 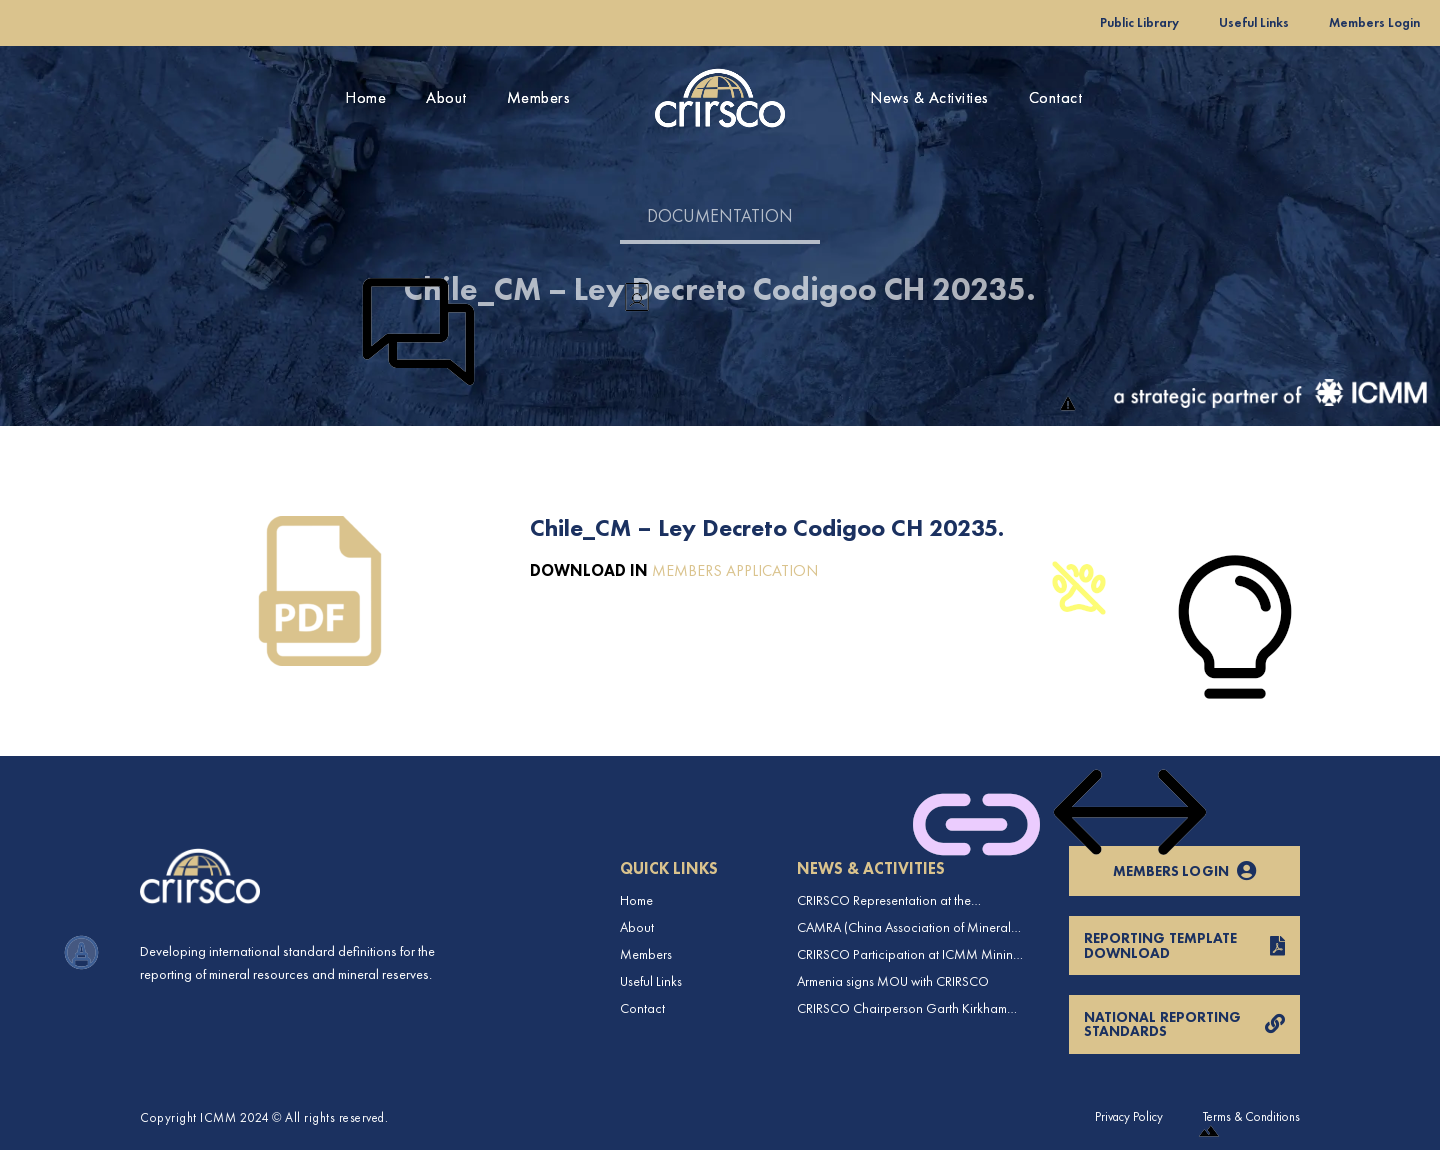 What do you see at coordinates (637, 297) in the screenshot?
I see `view your profile or identification details` at bounding box center [637, 297].